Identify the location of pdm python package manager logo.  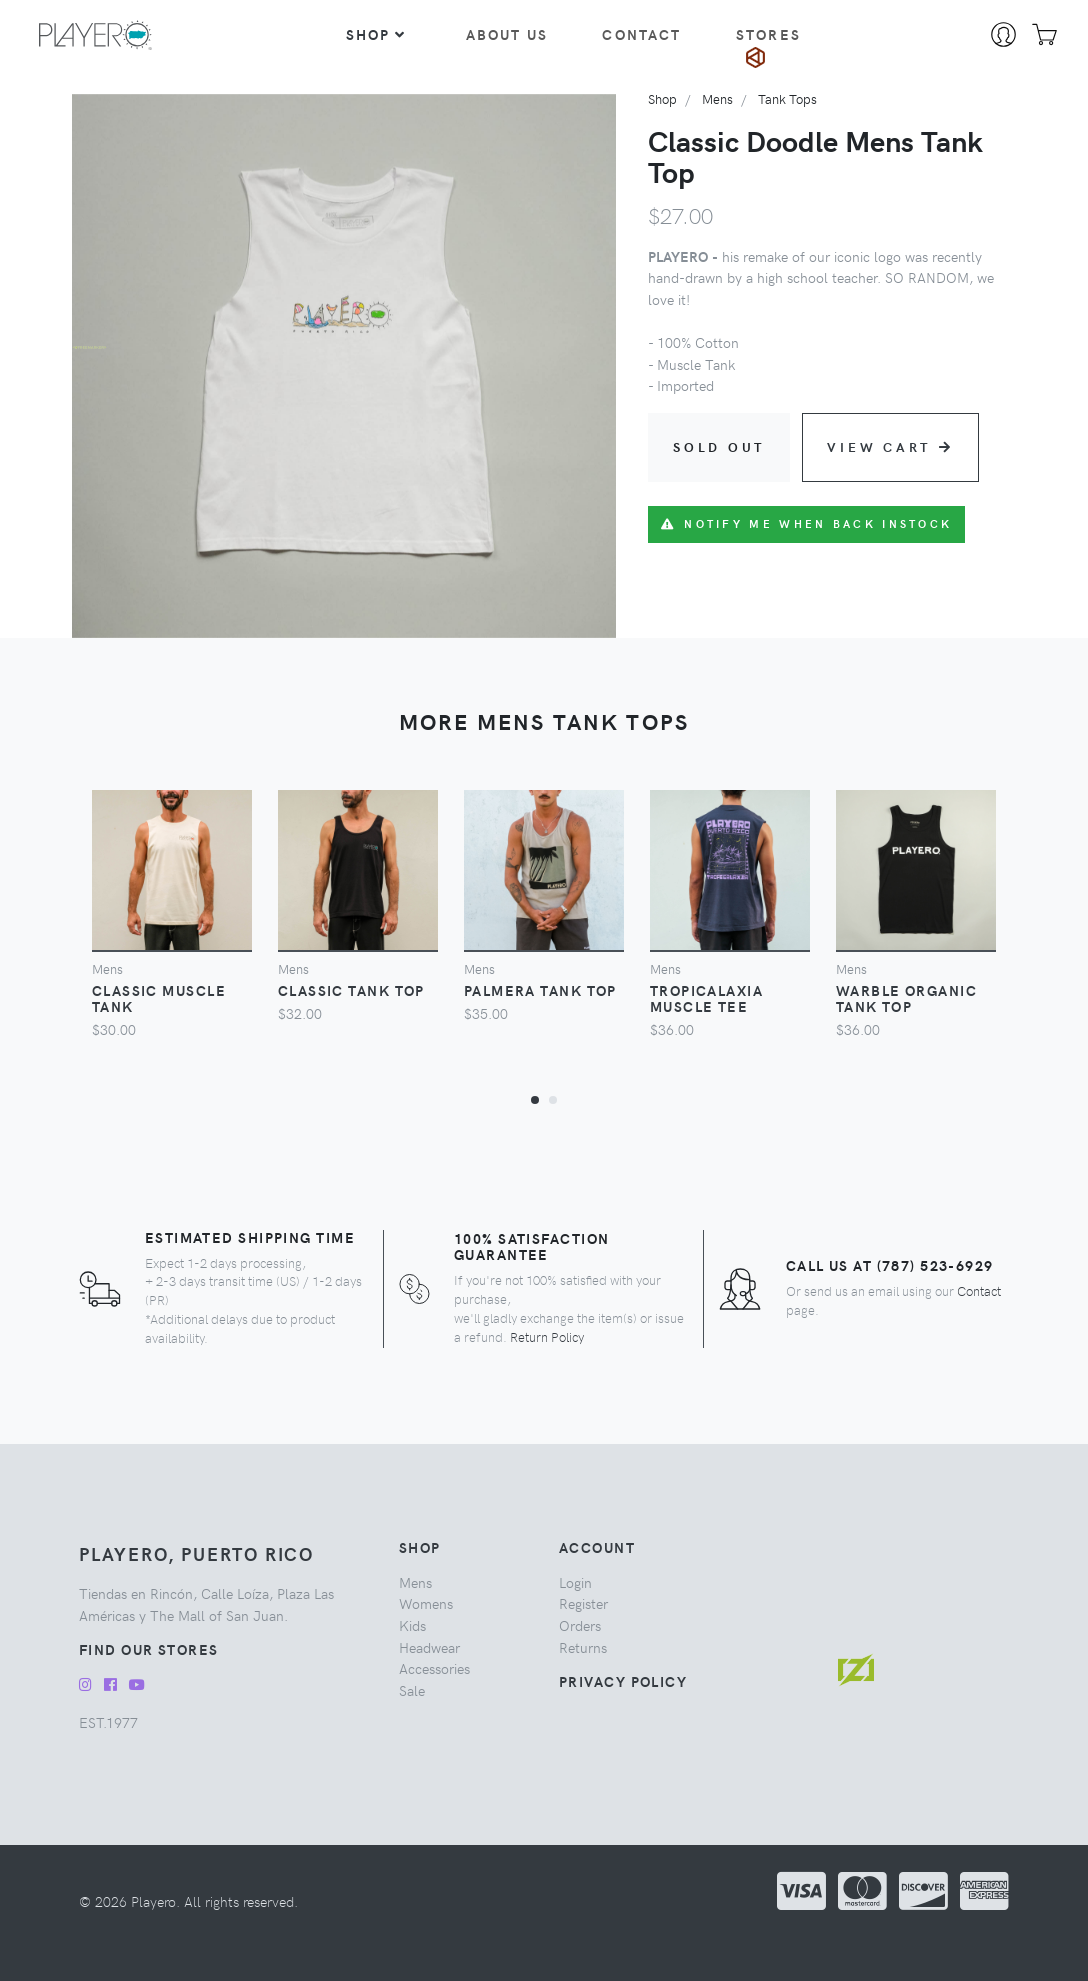
(755, 57).